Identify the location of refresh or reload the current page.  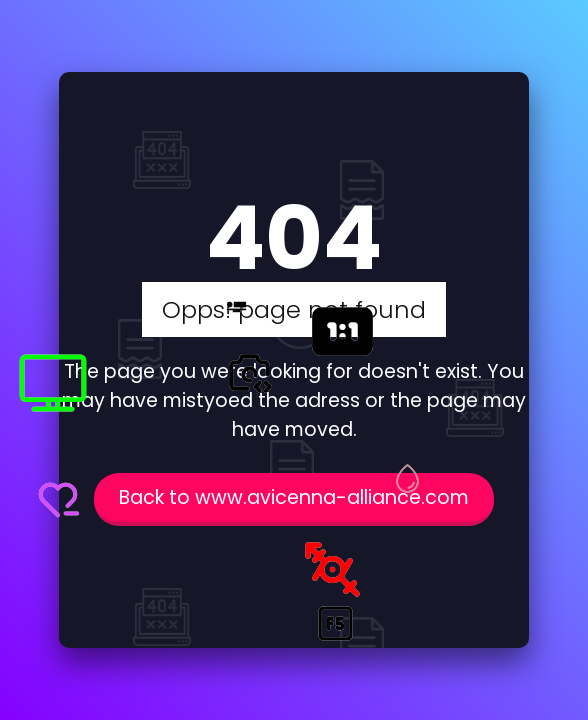
(335, 623).